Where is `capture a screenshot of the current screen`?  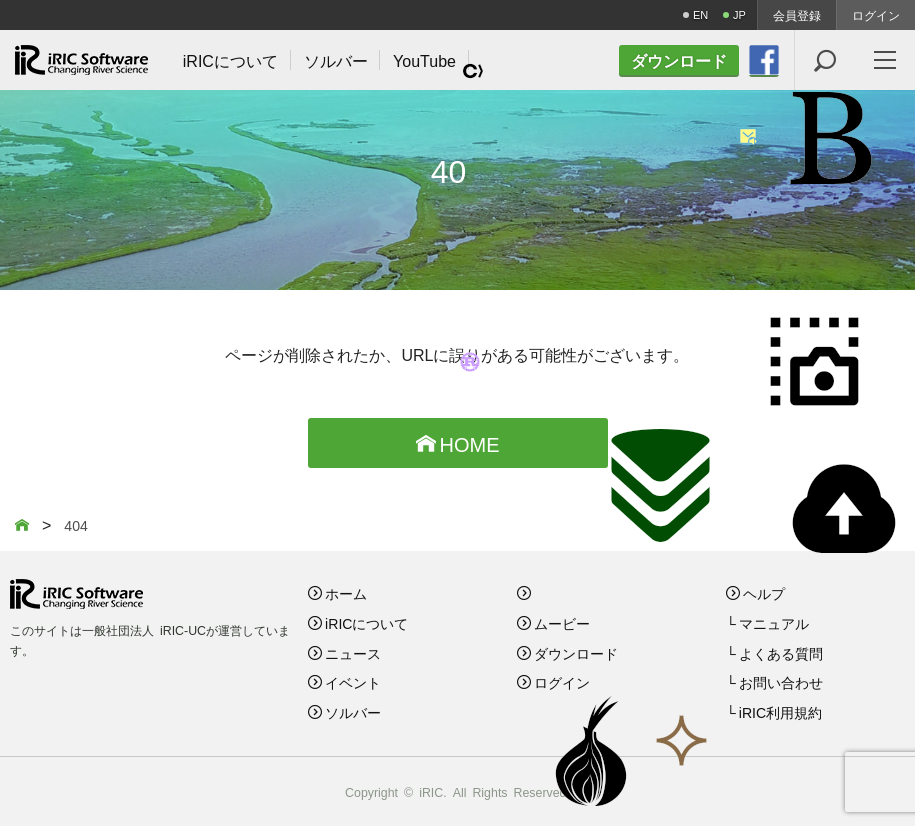 capture a screenshot of the current screen is located at coordinates (814, 361).